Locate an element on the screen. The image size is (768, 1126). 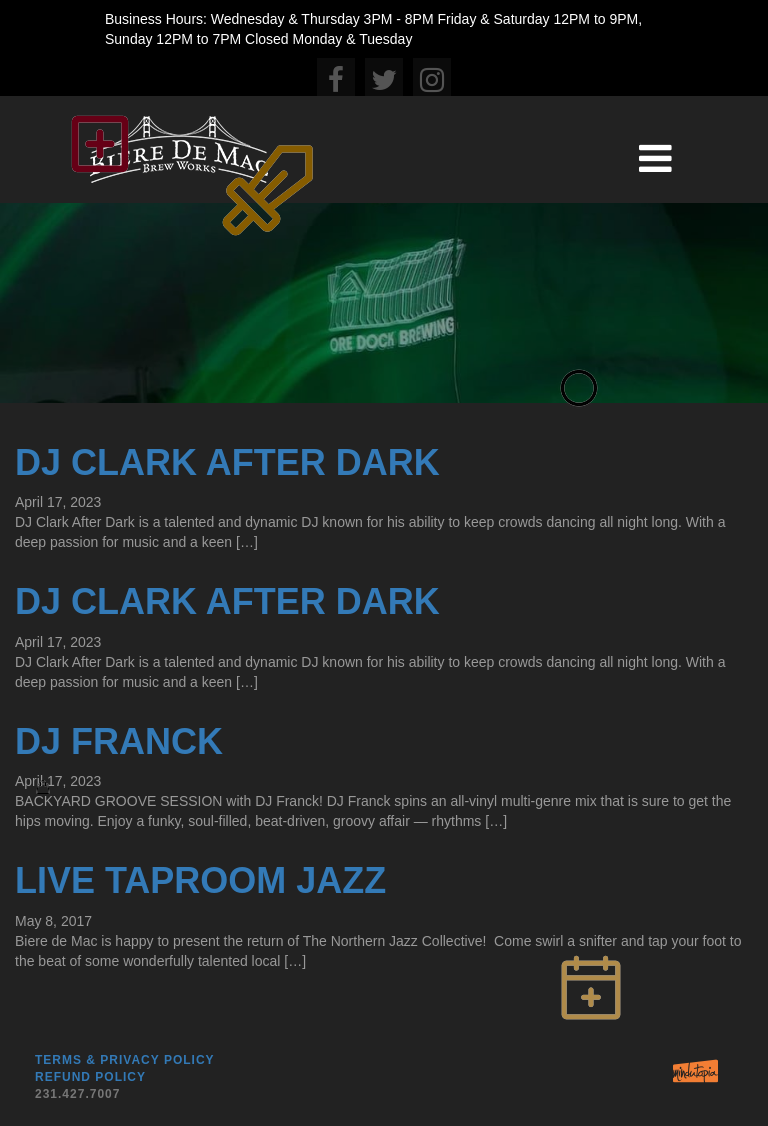
add a new item or content is located at coordinates (100, 144).